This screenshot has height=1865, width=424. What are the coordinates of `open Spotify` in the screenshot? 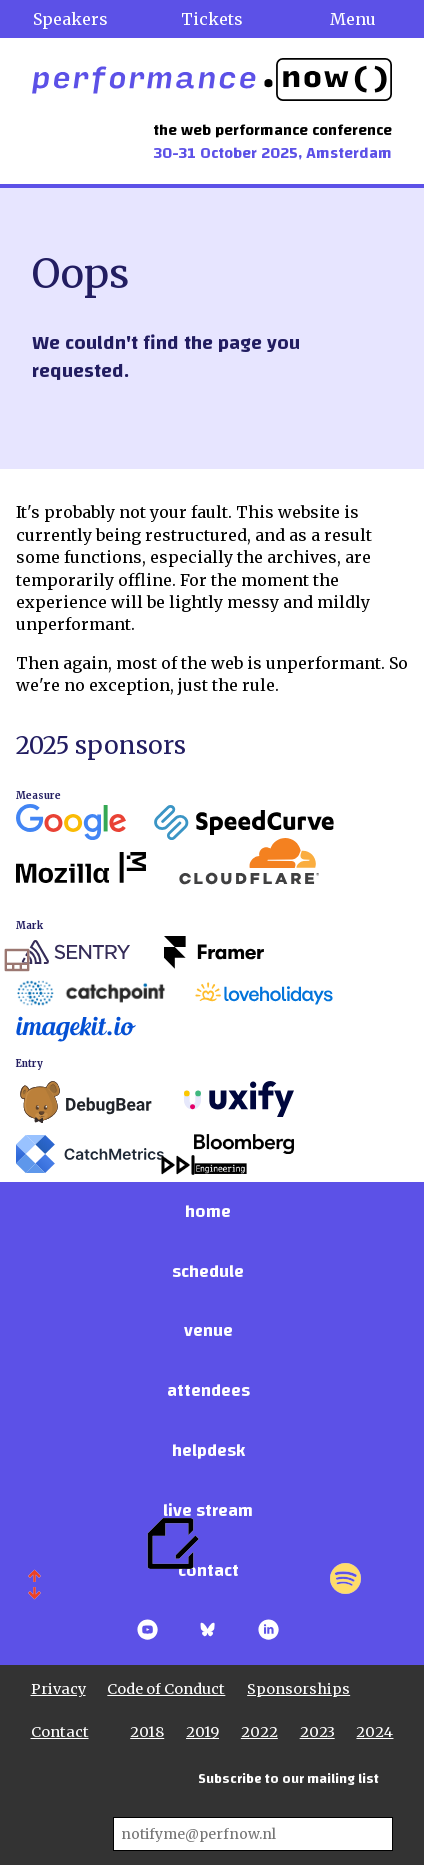 It's located at (345, 1578).